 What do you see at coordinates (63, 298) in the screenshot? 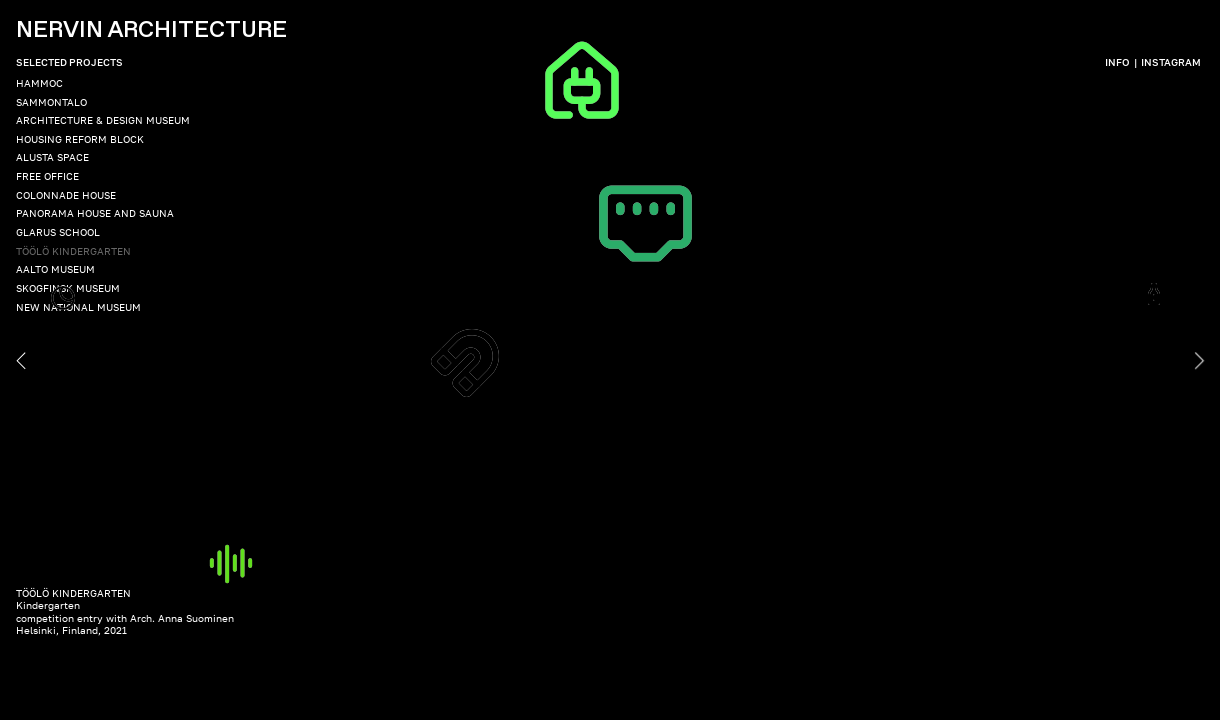
I see `toggle dark mode or night theme` at bounding box center [63, 298].